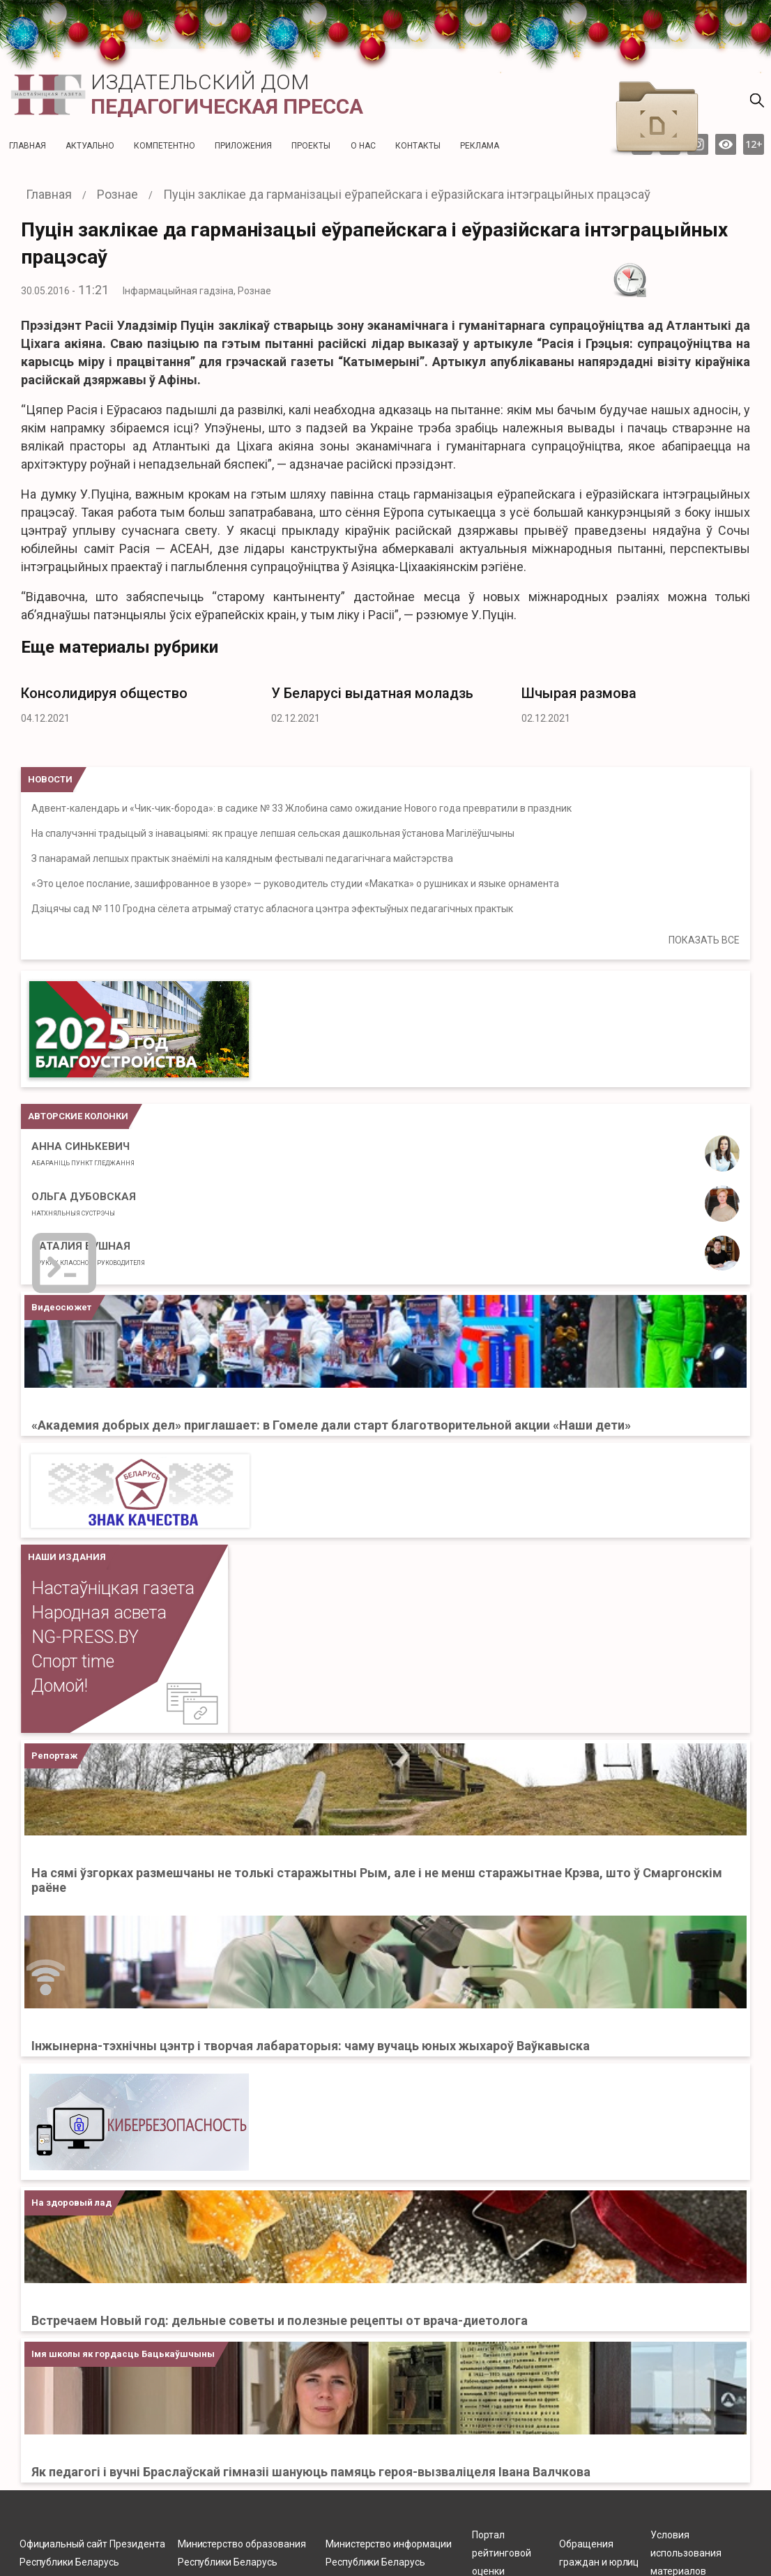 Image resolution: width=771 pixels, height=2576 pixels. What do you see at coordinates (630, 279) in the screenshot?
I see `indicates a missed appointment or scheduled event` at bounding box center [630, 279].